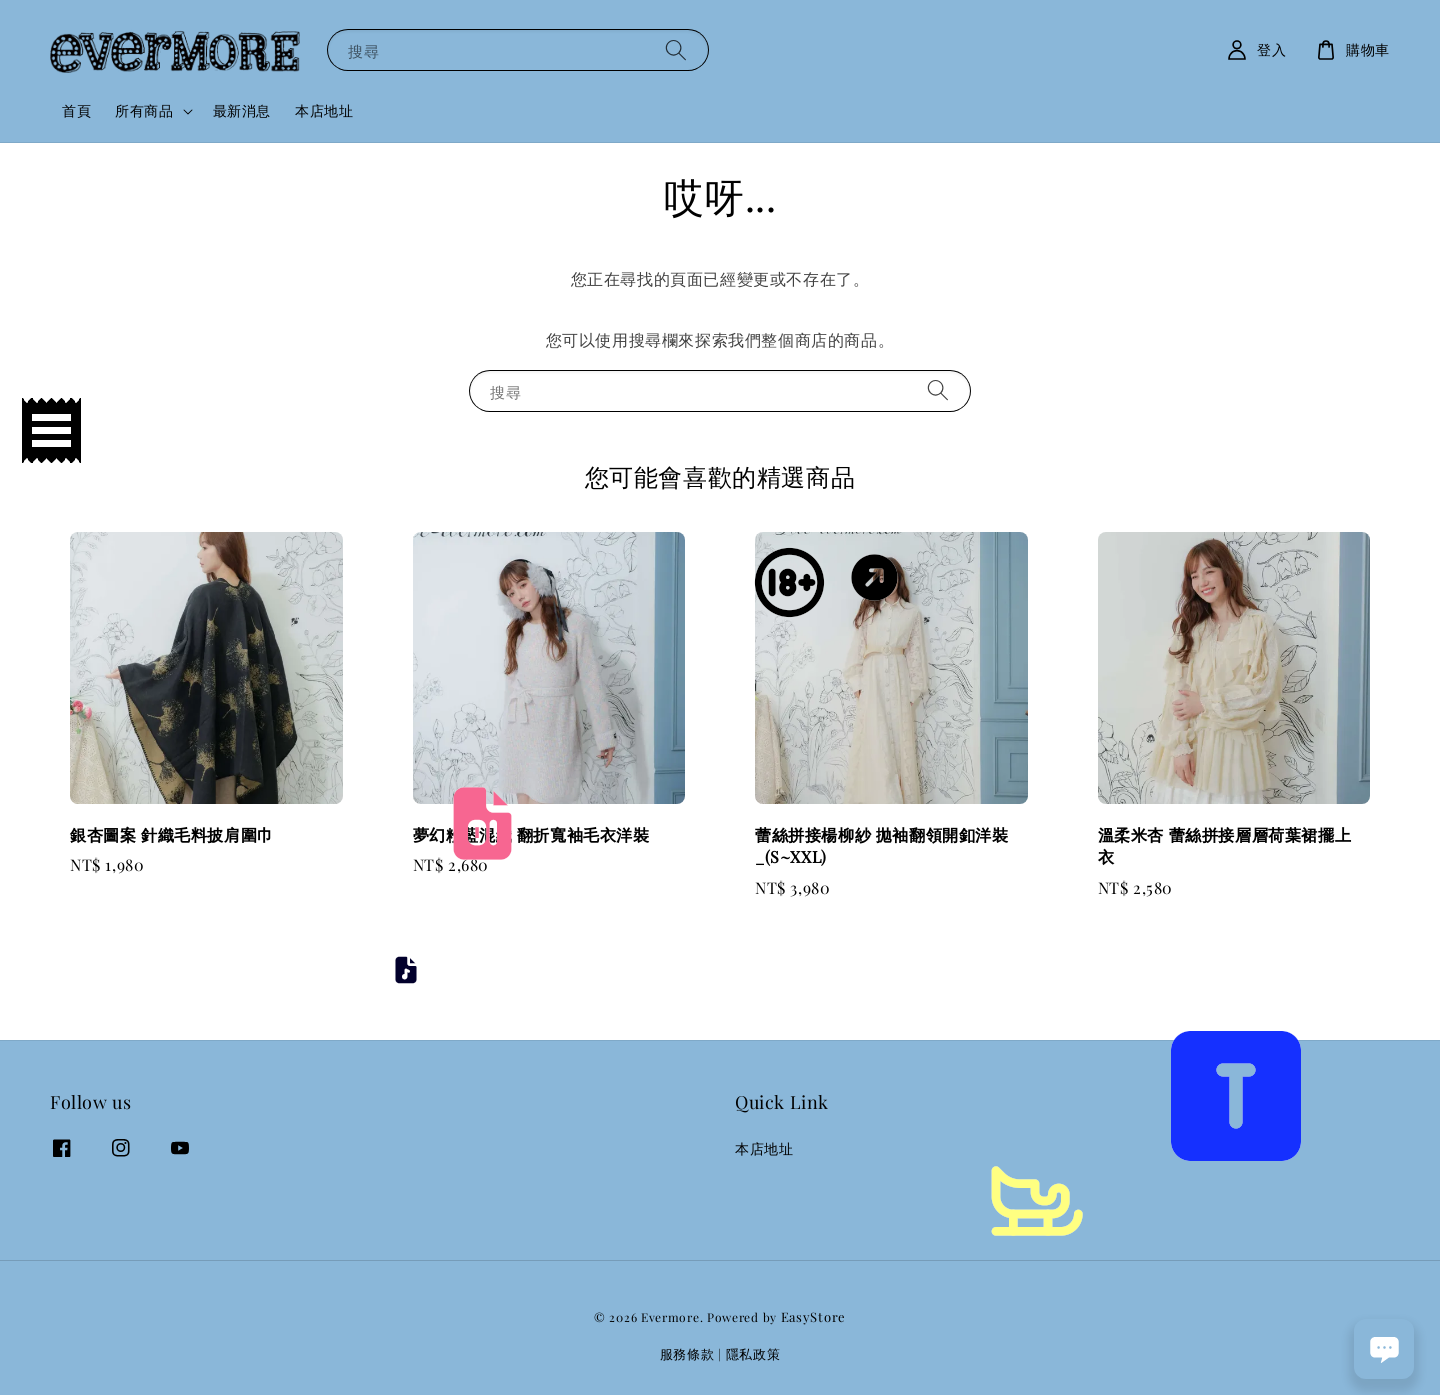  I want to click on view purchase receipt or transaction history, so click(51, 430).